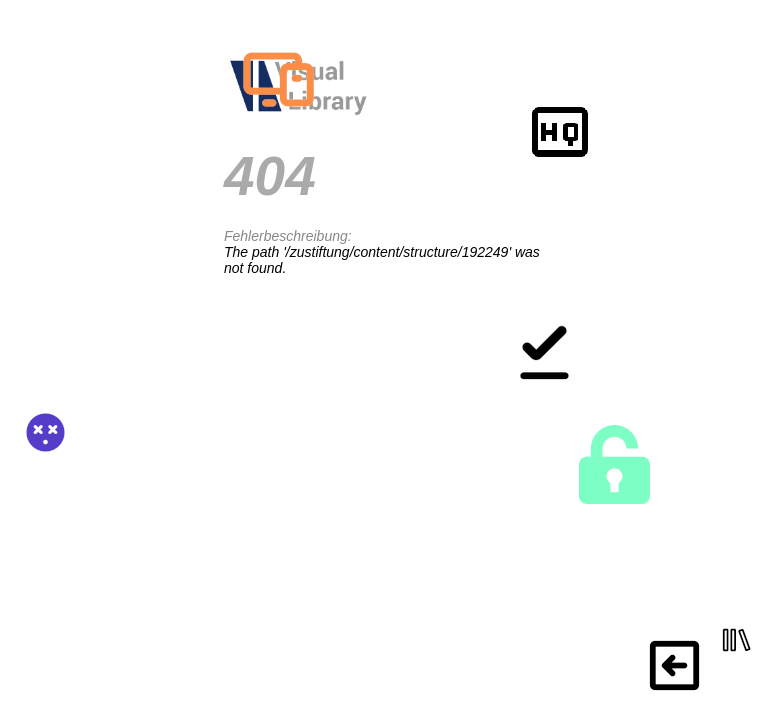  What do you see at coordinates (45, 432) in the screenshot?
I see `indicates an error or failed action` at bounding box center [45, 432].